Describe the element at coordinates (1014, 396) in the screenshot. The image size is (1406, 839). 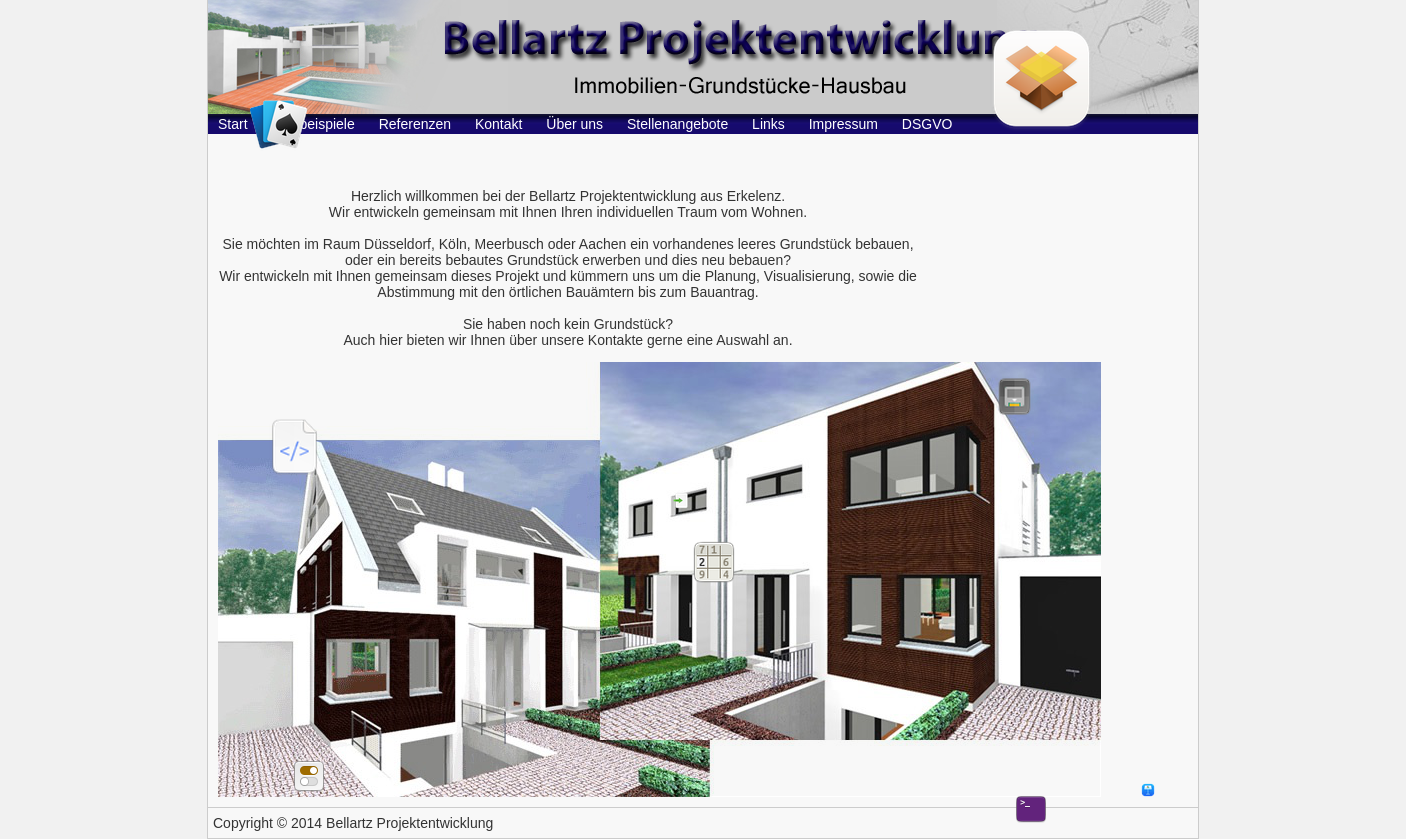
I see `indicates a ROM file type` at that location.